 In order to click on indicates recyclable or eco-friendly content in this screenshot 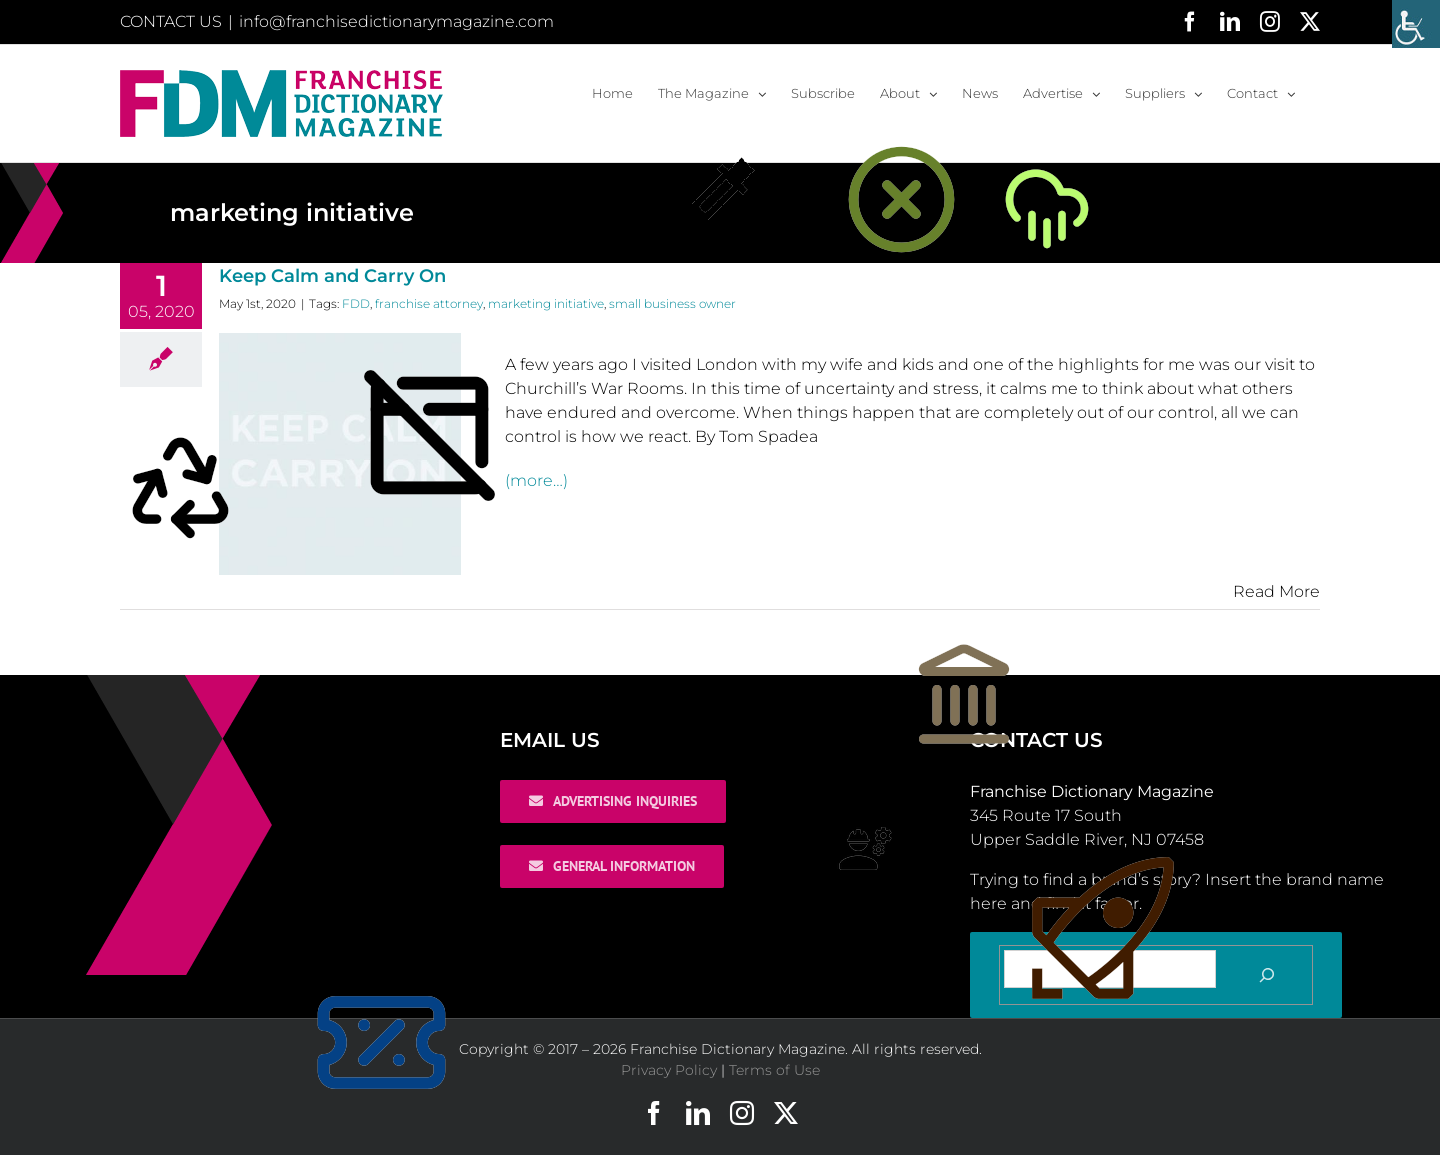, I will do `click(180, 485)`.